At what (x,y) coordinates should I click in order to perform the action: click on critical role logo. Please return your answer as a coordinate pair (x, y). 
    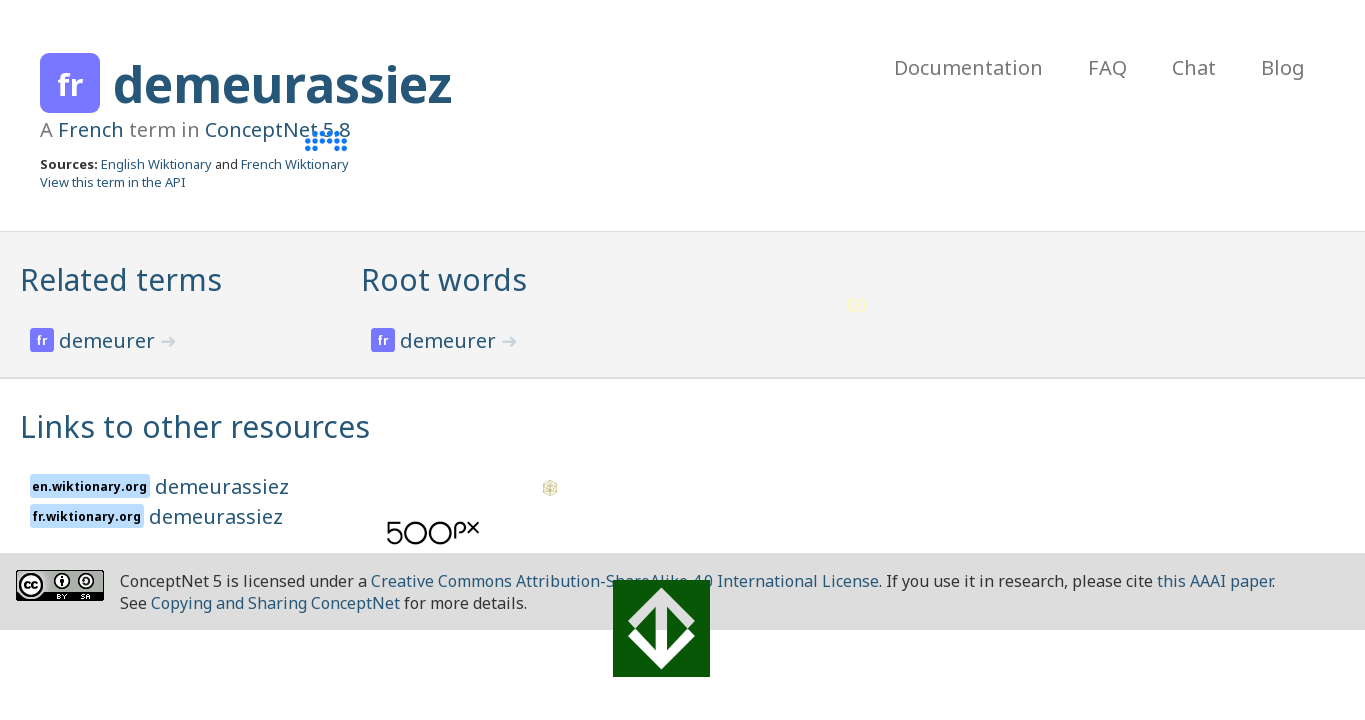
    Looking at the image, I should click on (550, 488).